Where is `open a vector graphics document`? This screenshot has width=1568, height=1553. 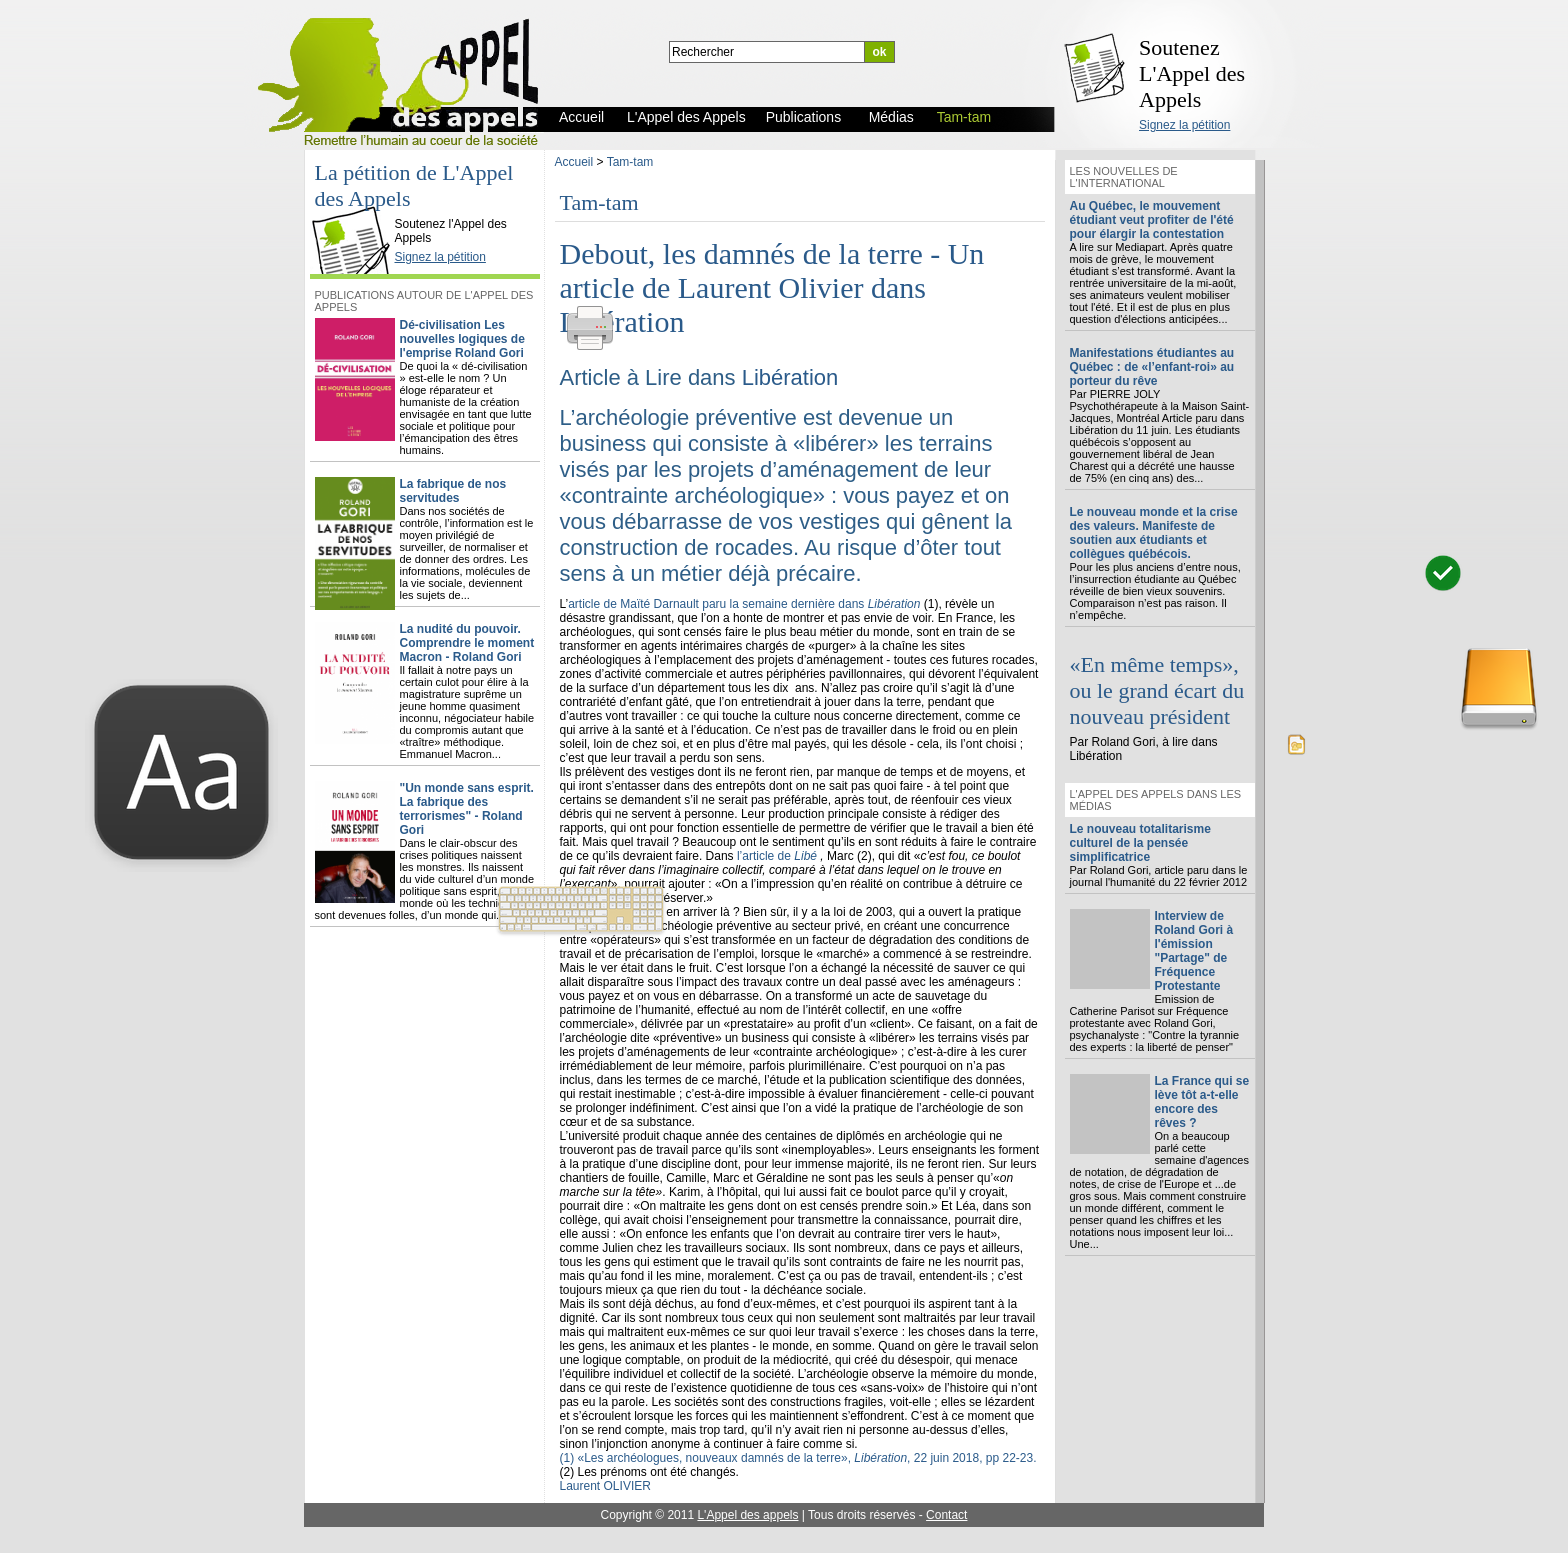
open a vector graphics document is located at coordinates (1296, 744).